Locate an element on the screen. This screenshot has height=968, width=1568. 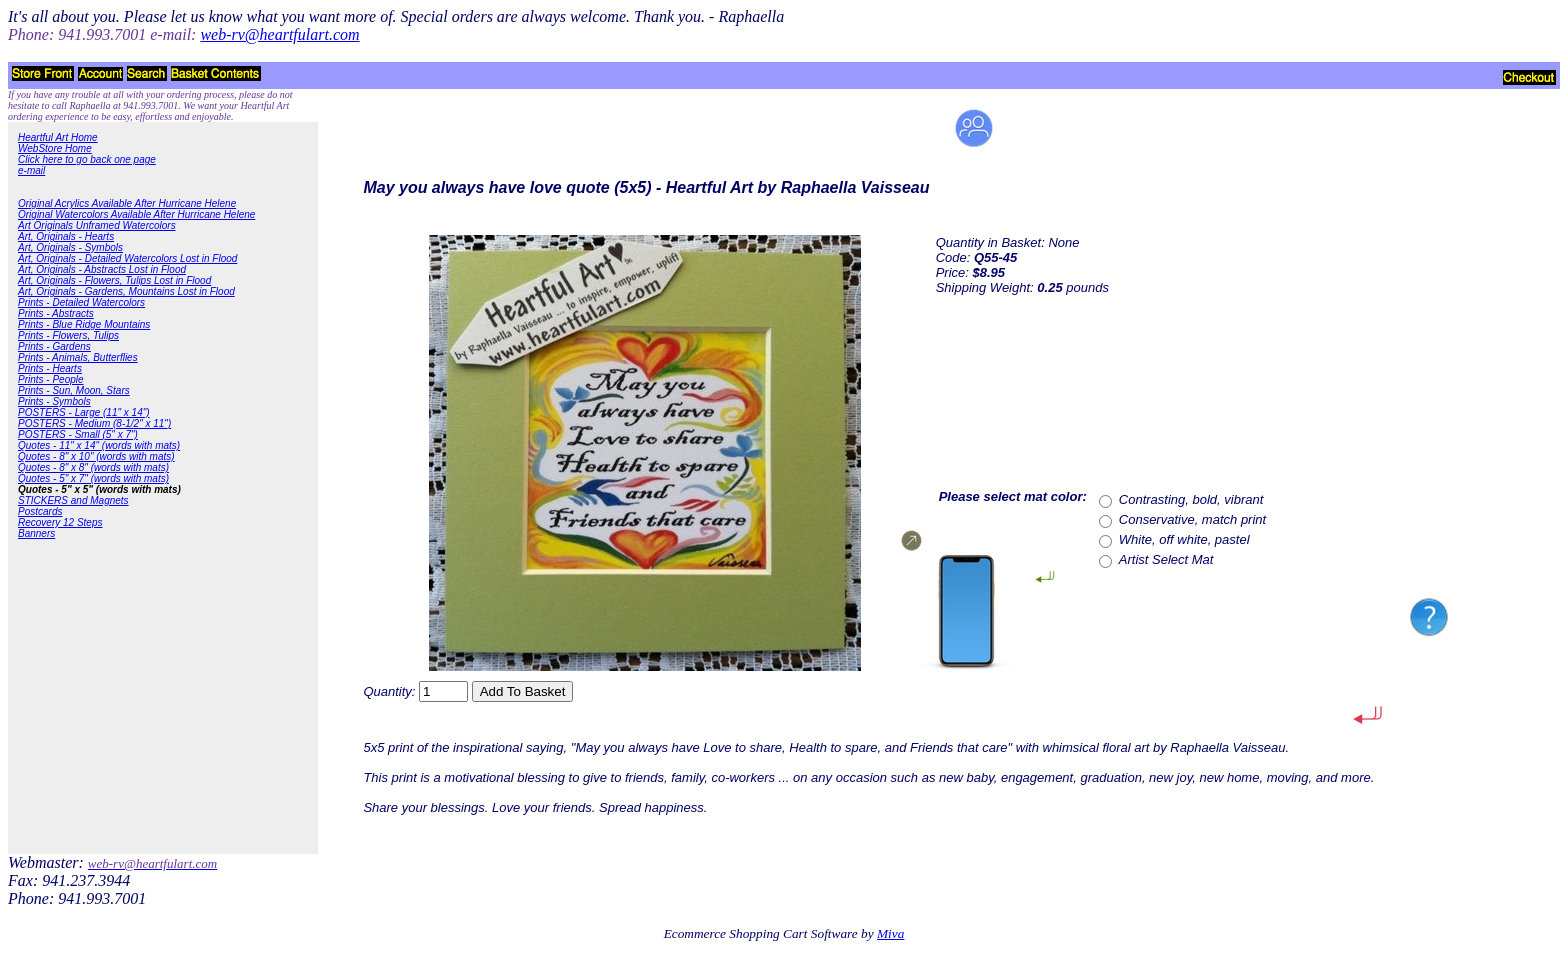
reply to all recipients of an email is located at coordinates (1367, 713).